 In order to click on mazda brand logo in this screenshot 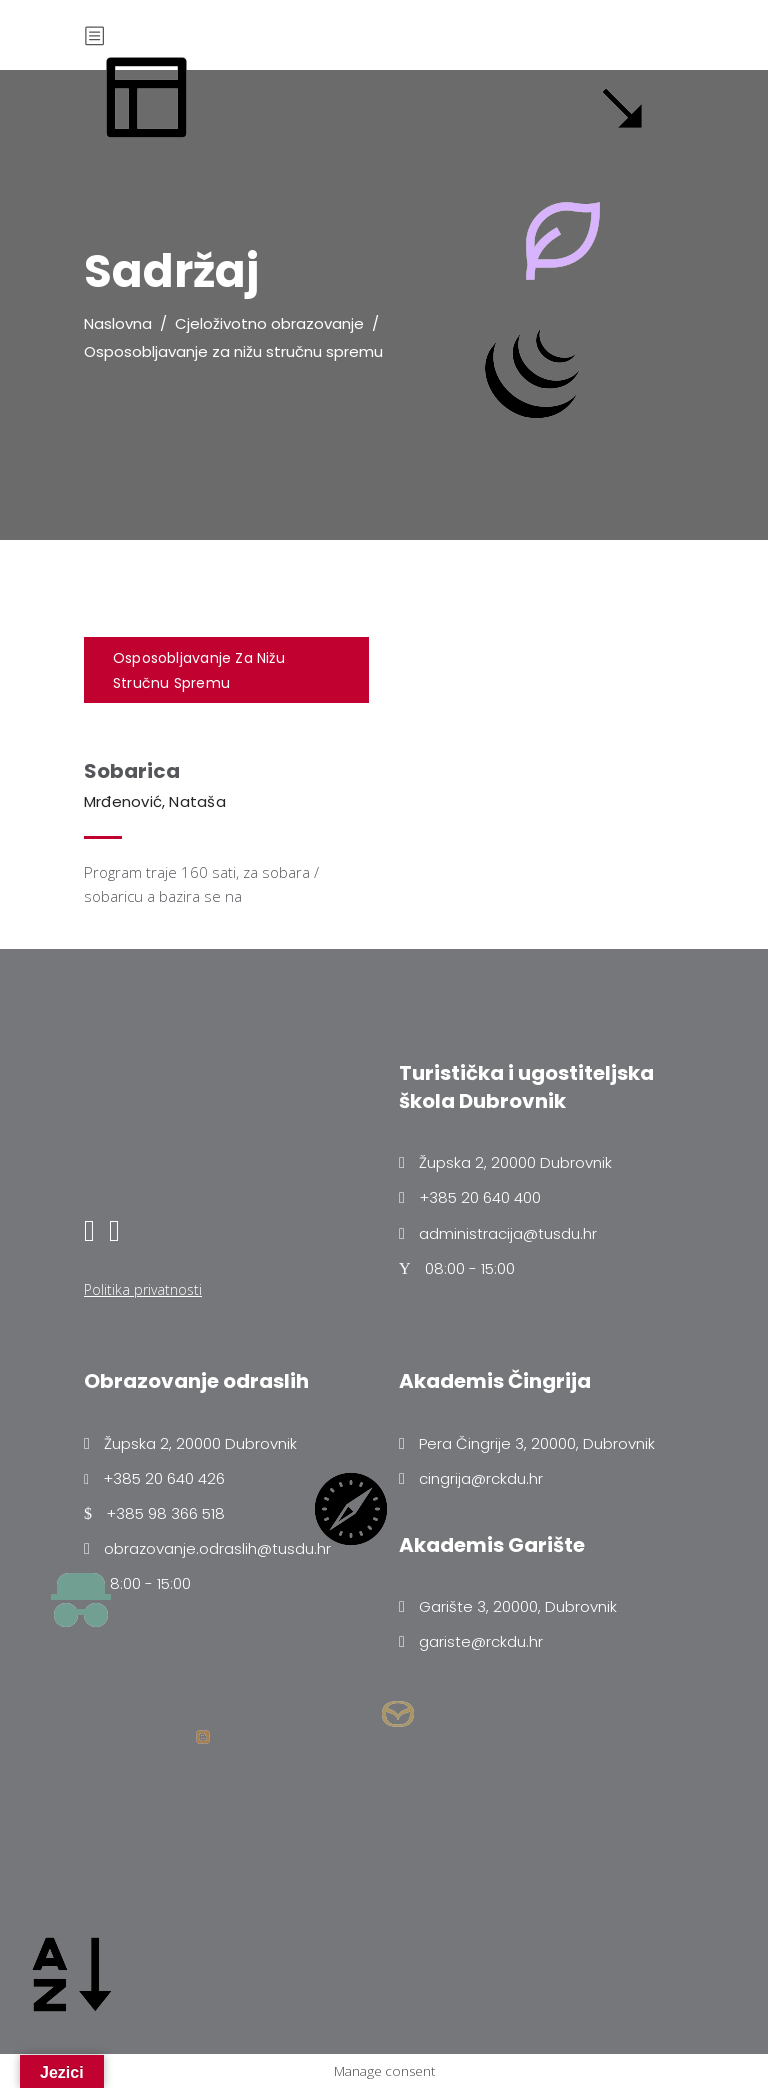, I will do `click(398, 1714)`.